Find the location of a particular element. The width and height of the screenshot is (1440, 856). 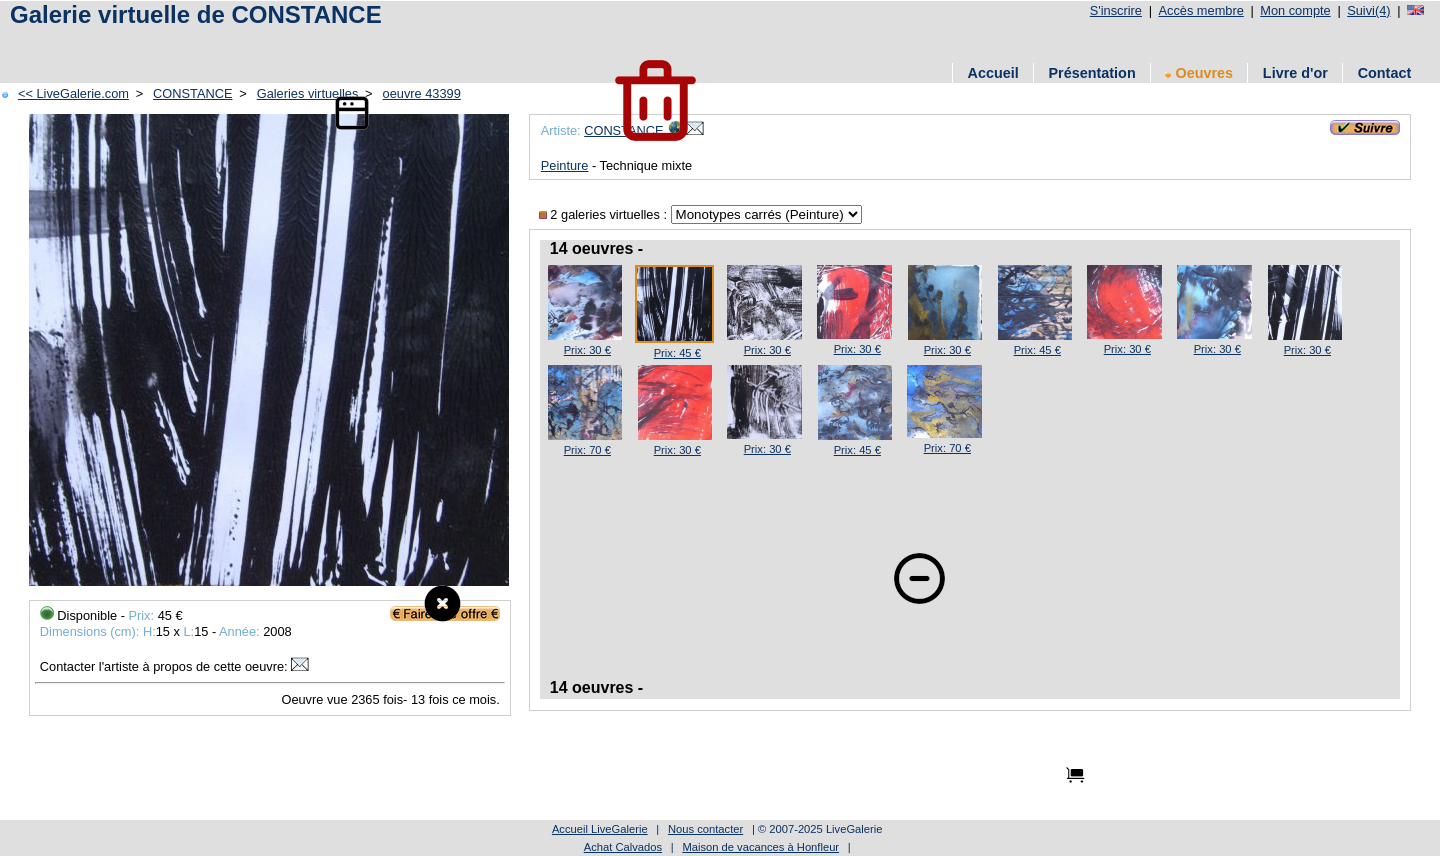

remove an item from a list or cart is located at coordinates (919, 578).